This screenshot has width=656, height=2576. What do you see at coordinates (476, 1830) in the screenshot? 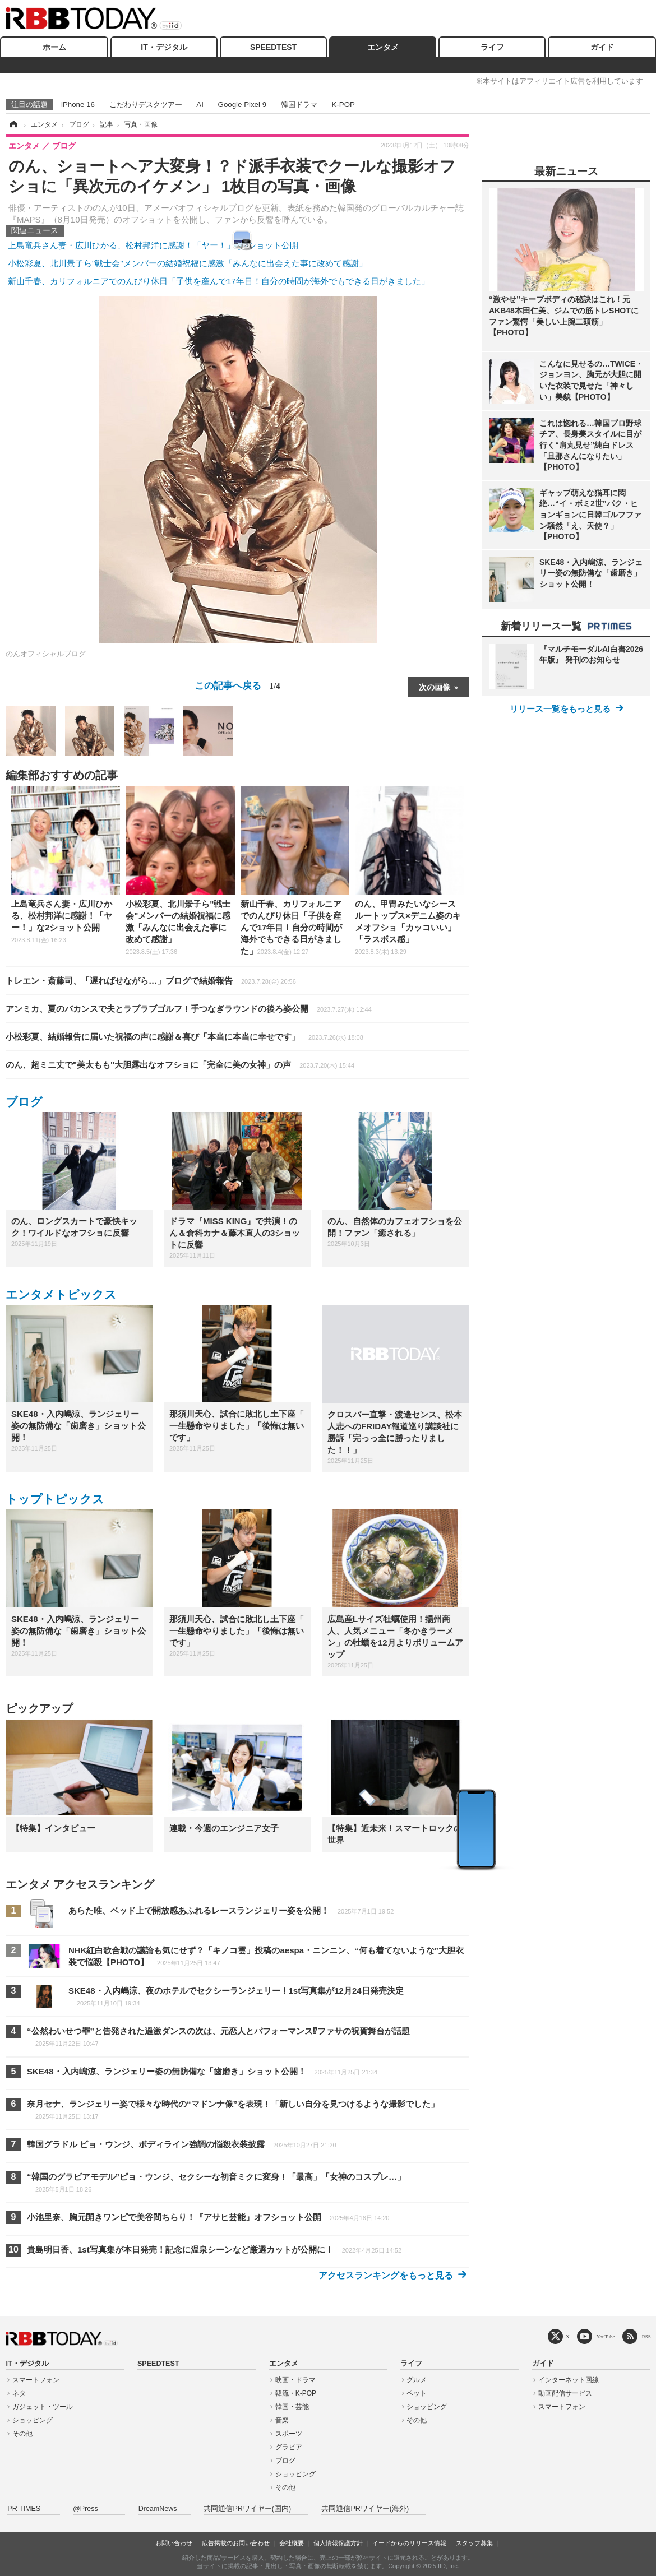
I see `iPhone XS Max device icon` at bounding box center [476, 1830].